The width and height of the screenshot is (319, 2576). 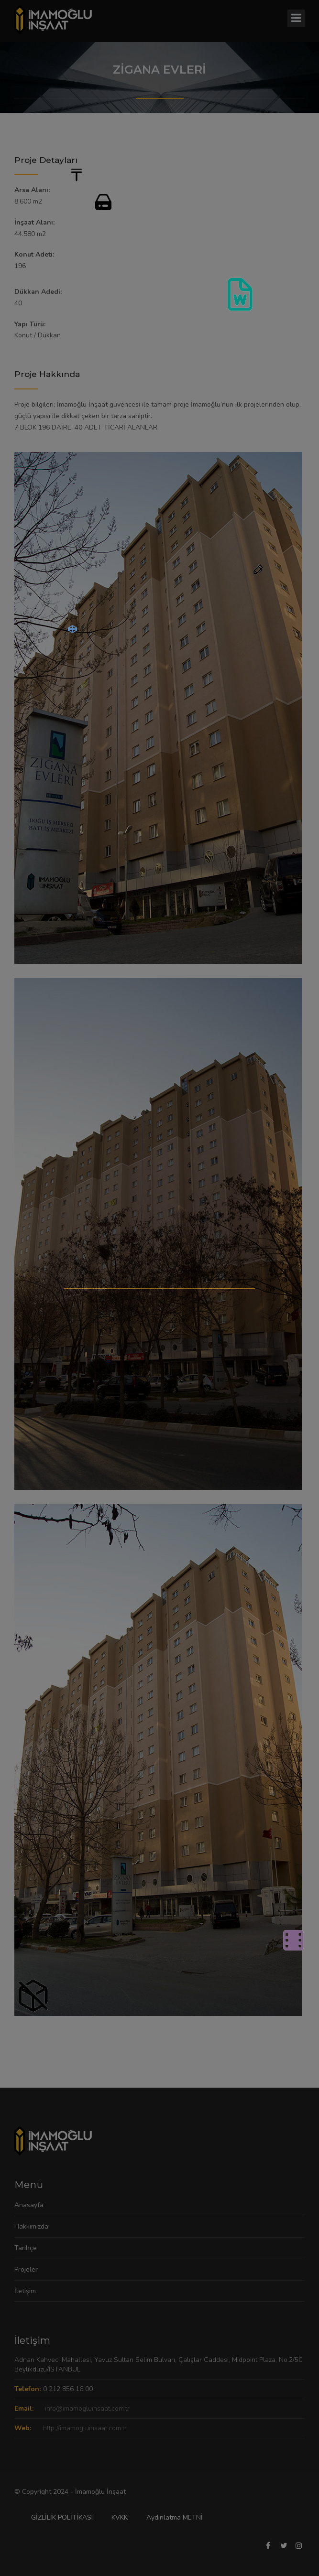 I want to click on 3D view disabled or unavailable, so click(x=33, y=1995).